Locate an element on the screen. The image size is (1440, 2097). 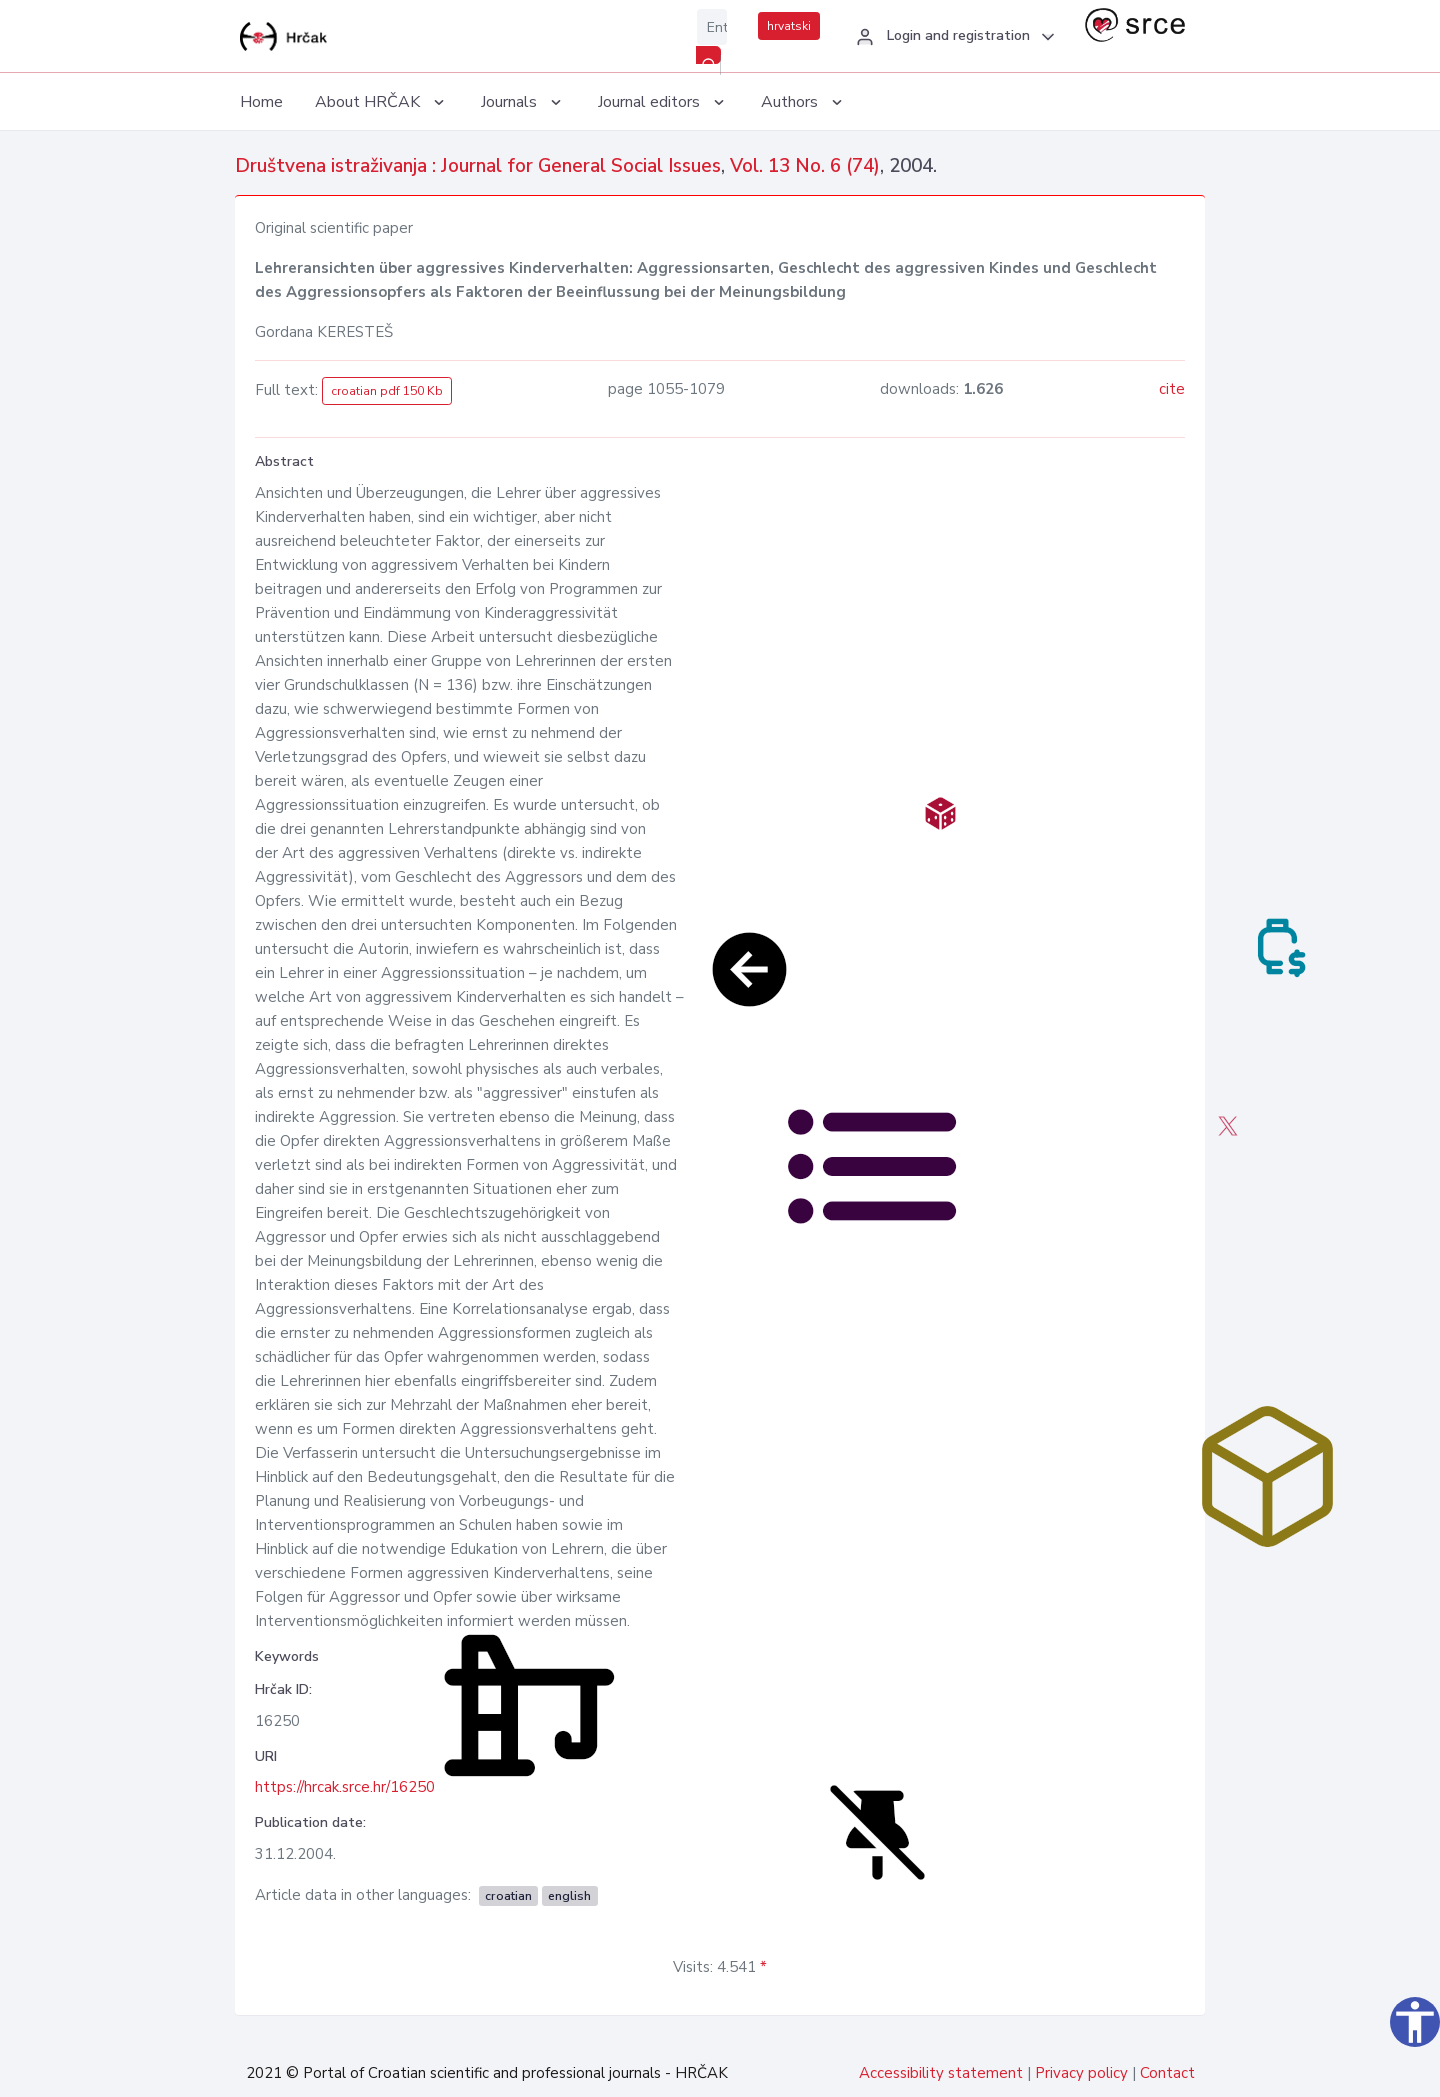
randomize or shuffle content is located at coordinates (940, 813).